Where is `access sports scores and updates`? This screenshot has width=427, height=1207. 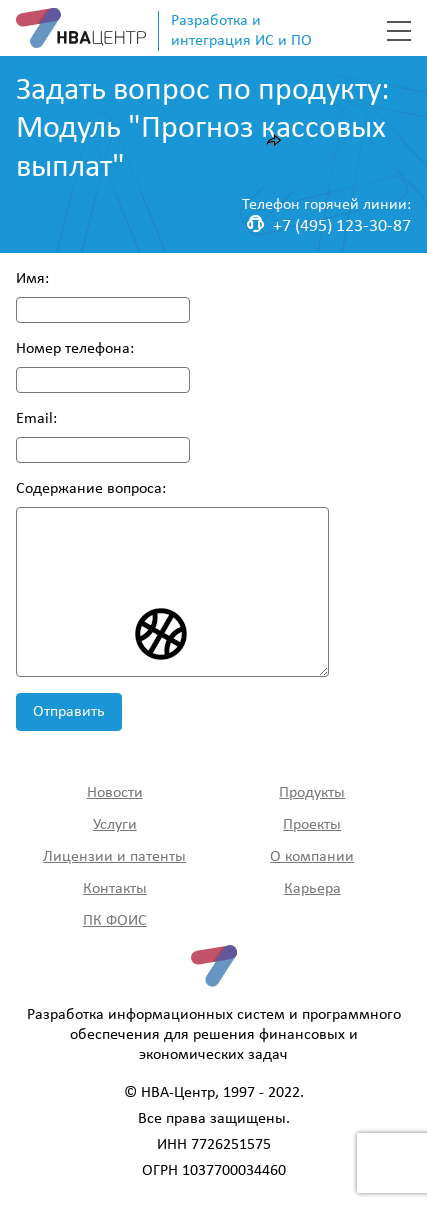
access sports scores and updates is located at coordinates (161, 634).